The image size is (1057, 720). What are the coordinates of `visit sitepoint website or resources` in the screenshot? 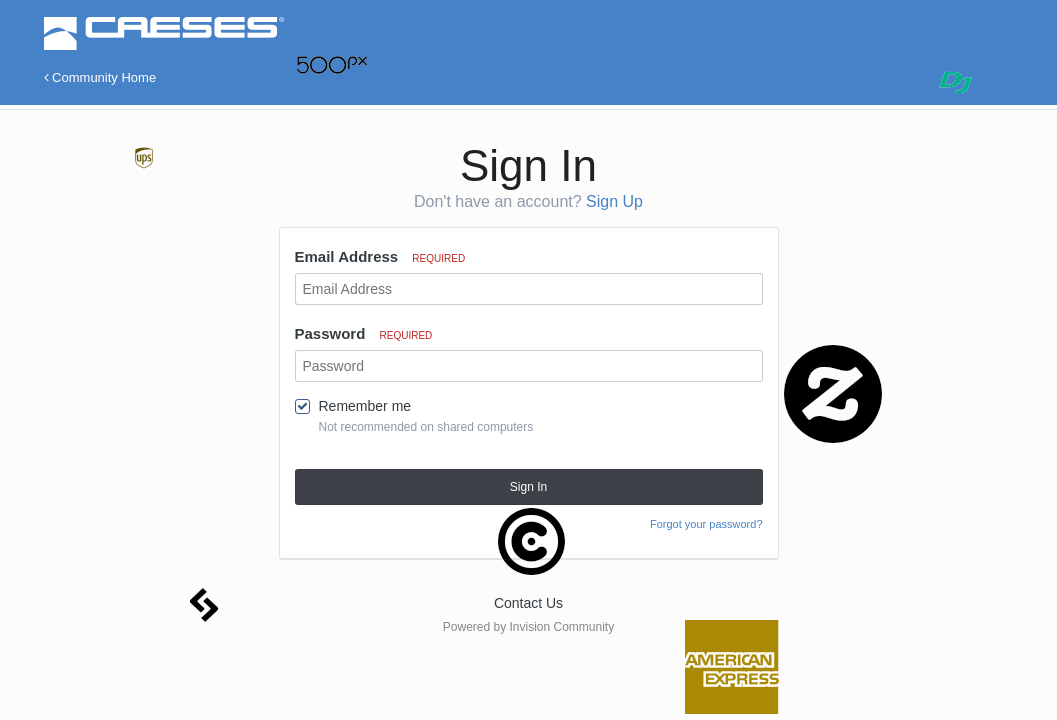 It's located at (204, 605).